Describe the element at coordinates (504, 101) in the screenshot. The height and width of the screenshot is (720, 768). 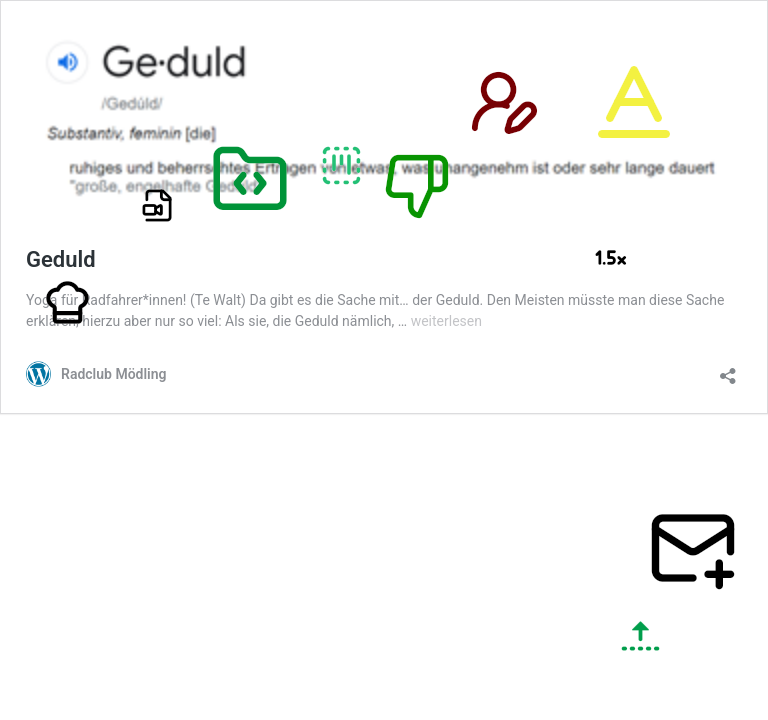
I see `edit your profile` at that location.